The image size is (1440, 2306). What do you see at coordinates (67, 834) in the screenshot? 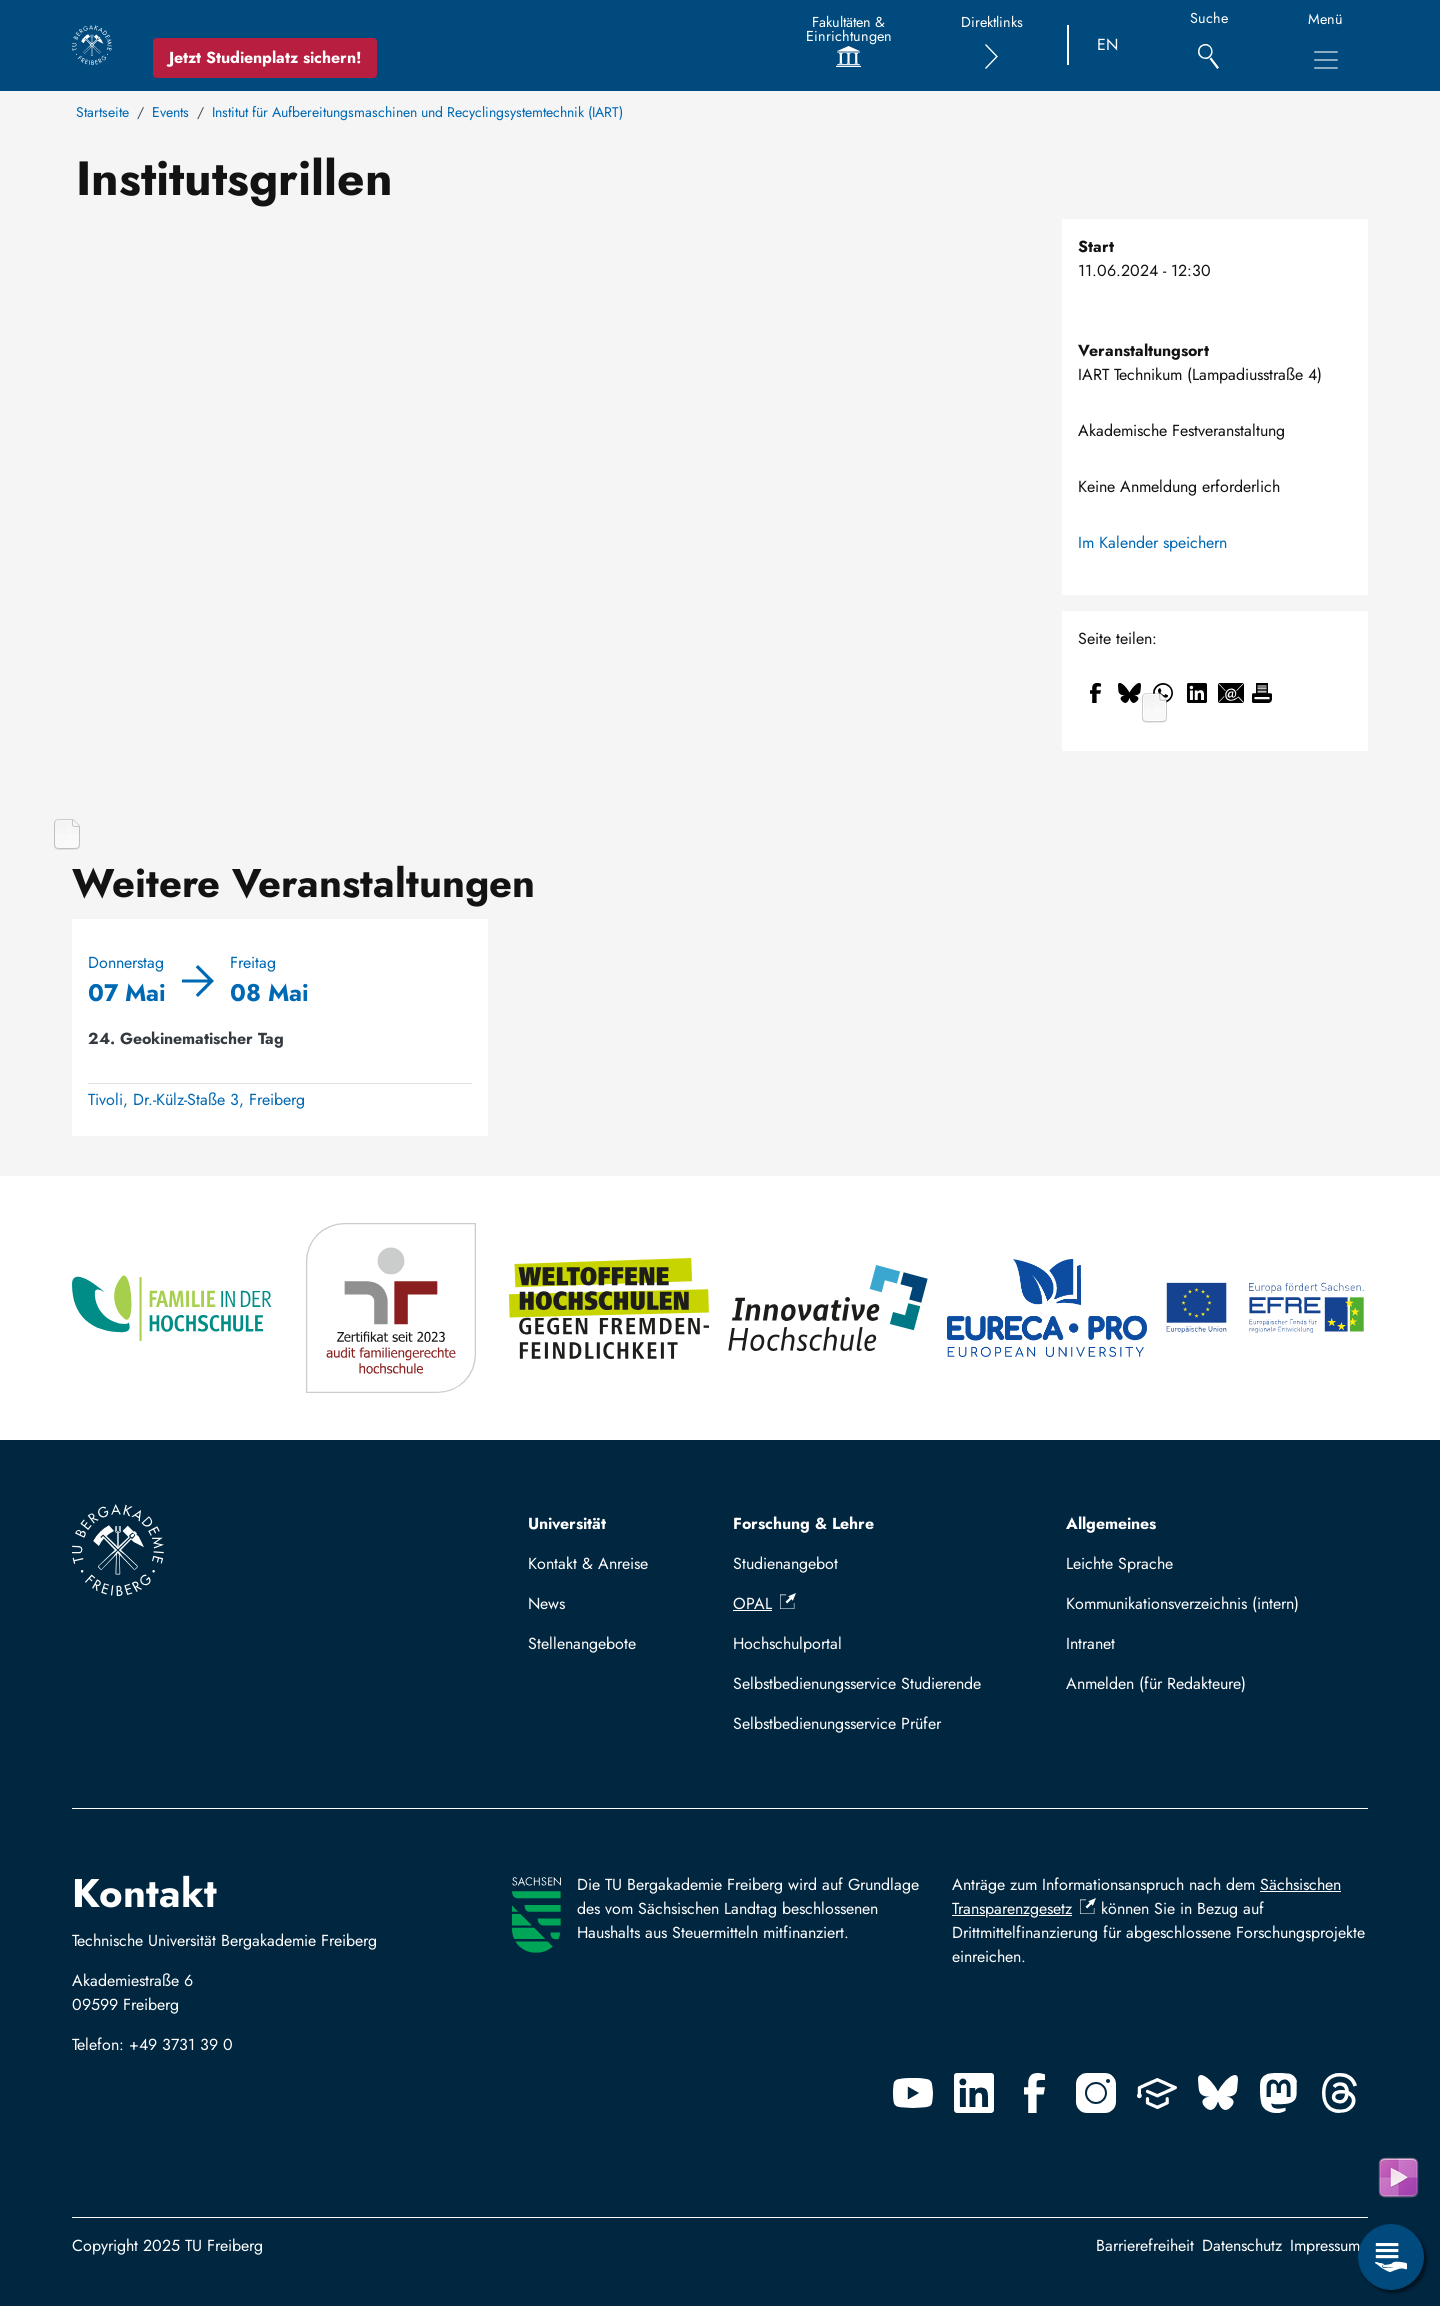
I see `indicates an empty or zero-byte file` at bounding box center [67, 834].